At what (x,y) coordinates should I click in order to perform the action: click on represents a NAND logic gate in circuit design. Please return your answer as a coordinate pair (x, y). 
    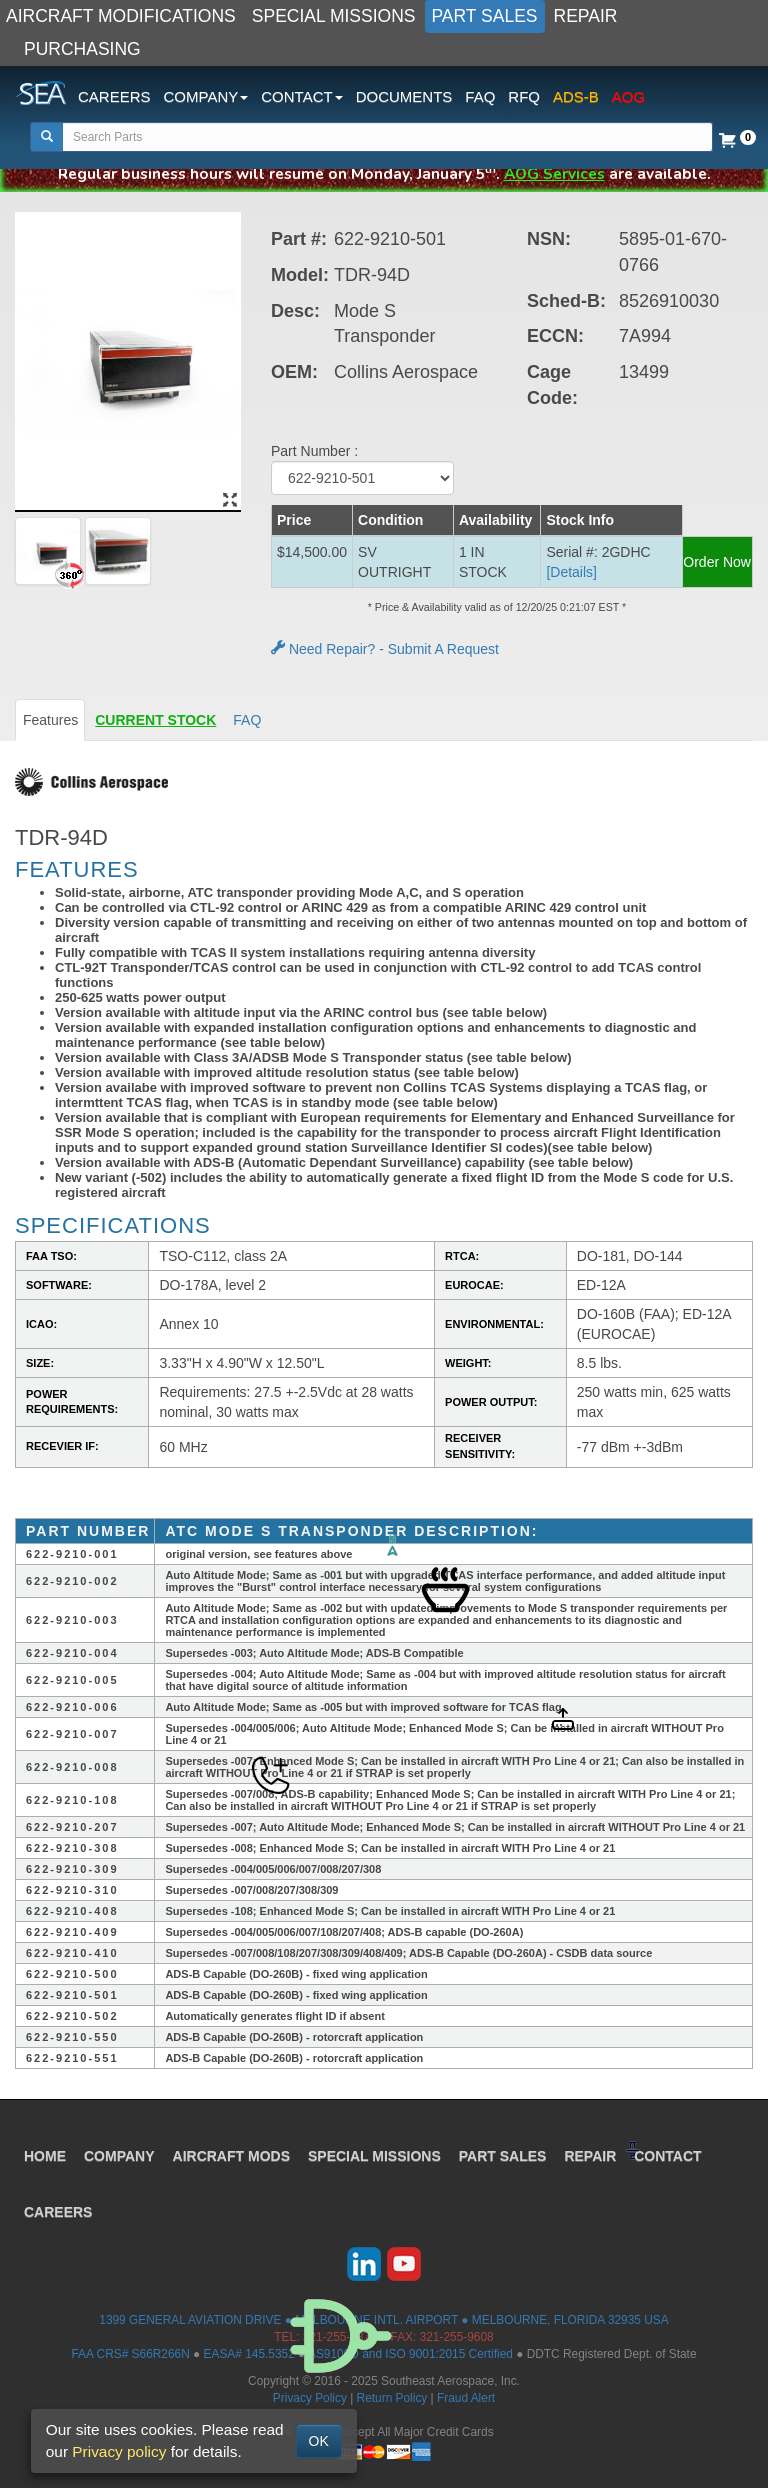
    Looking at the image, I should click on (341, 2336).